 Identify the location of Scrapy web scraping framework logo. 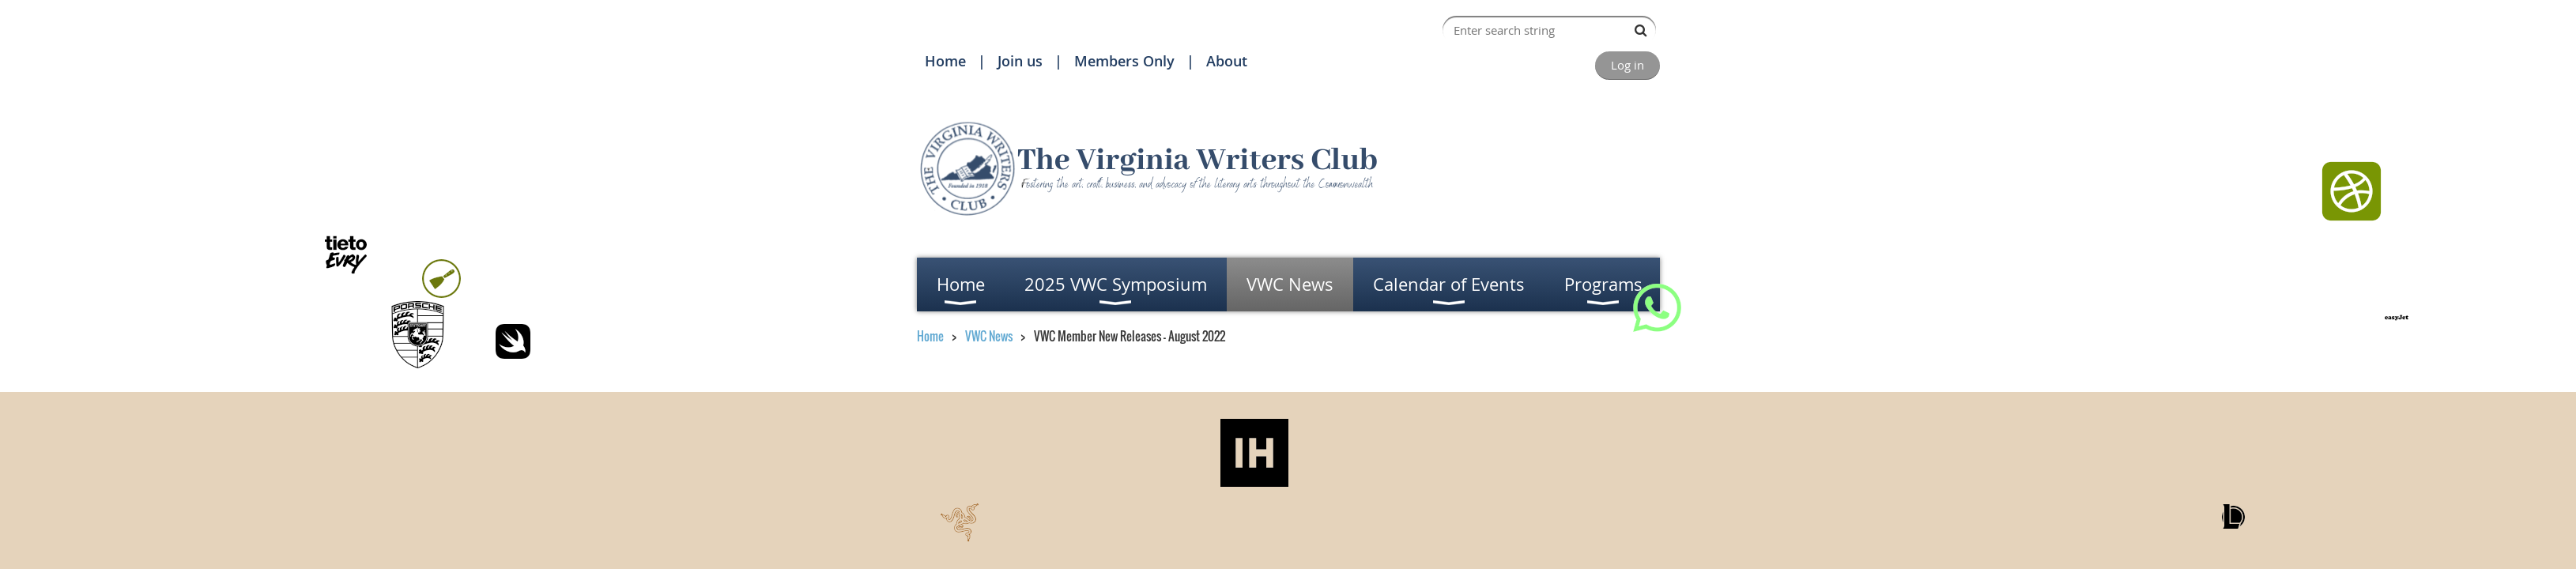
(441, 278).